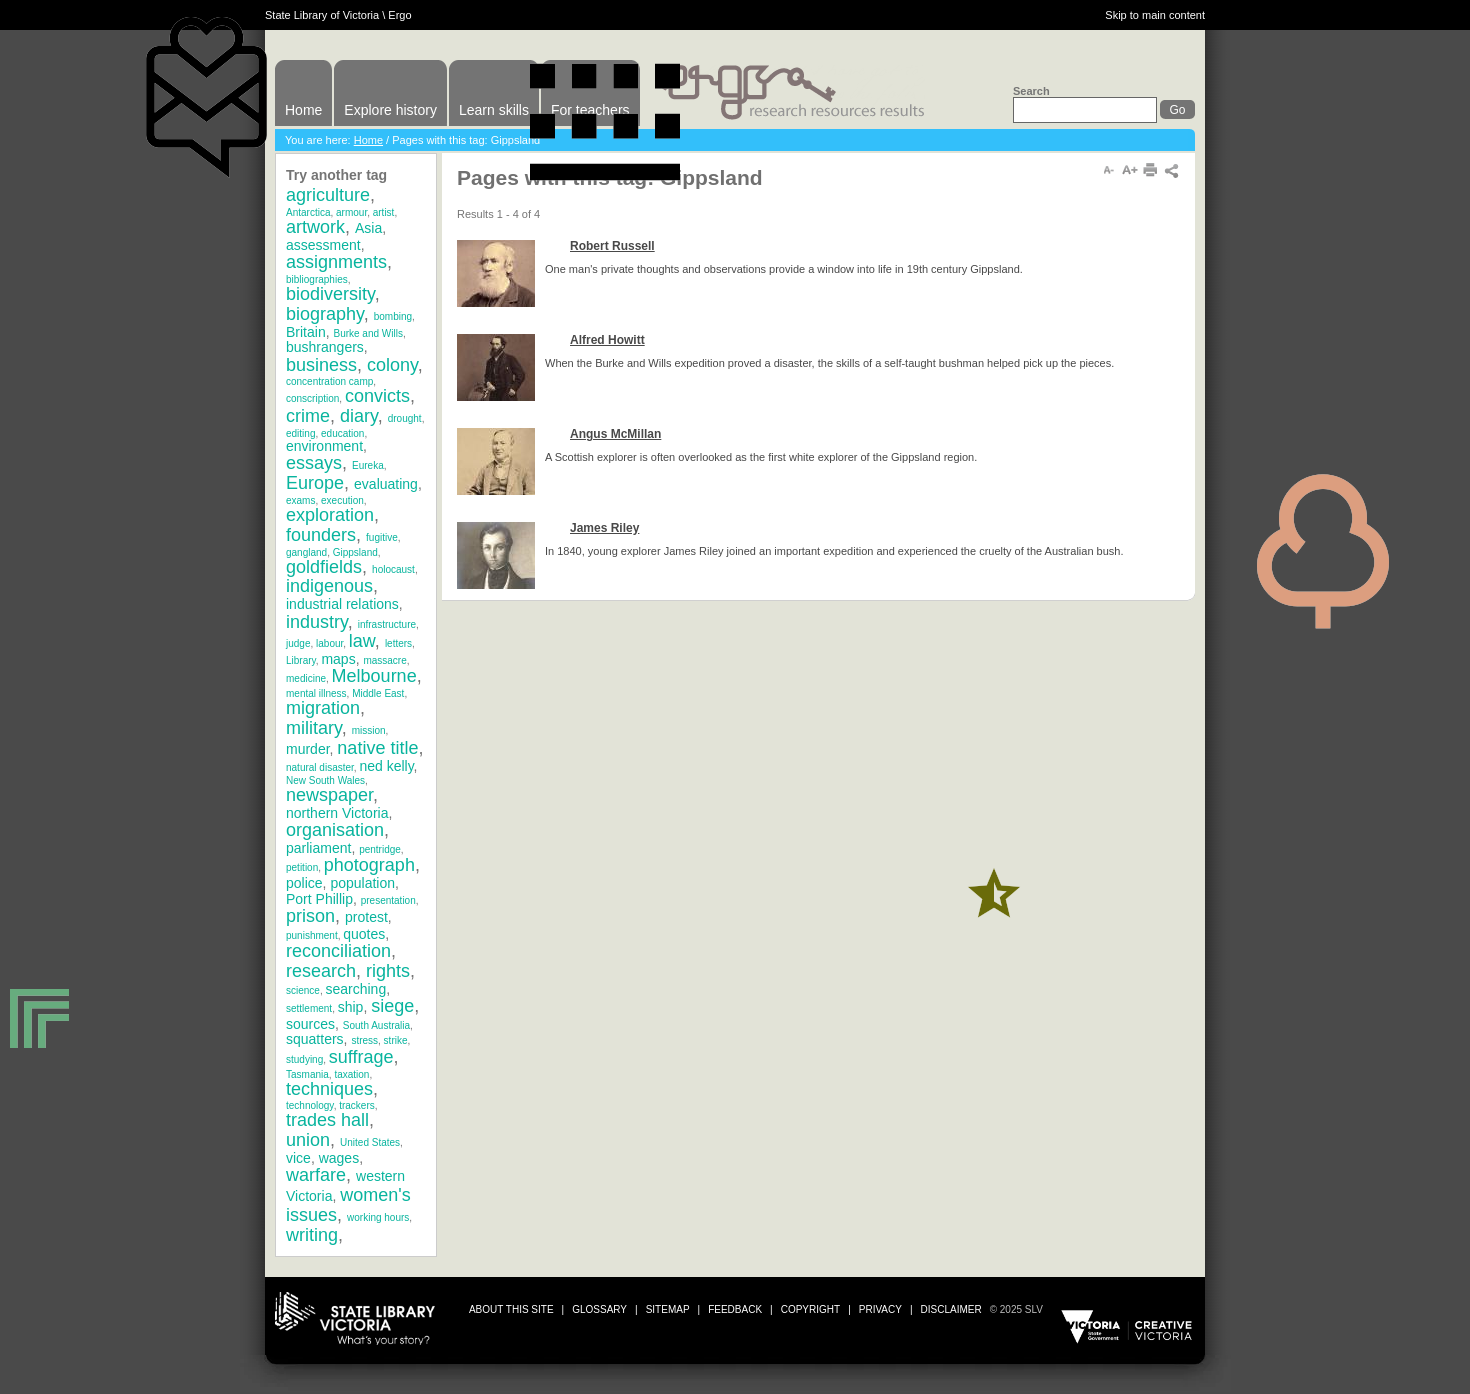 The width and height of the screenshot is (1470, 1394). What do you see at coordinates (994, 894) in the screenshot?
I see `indicates a partial rating or half-star score` at bounding box center [994, 894].